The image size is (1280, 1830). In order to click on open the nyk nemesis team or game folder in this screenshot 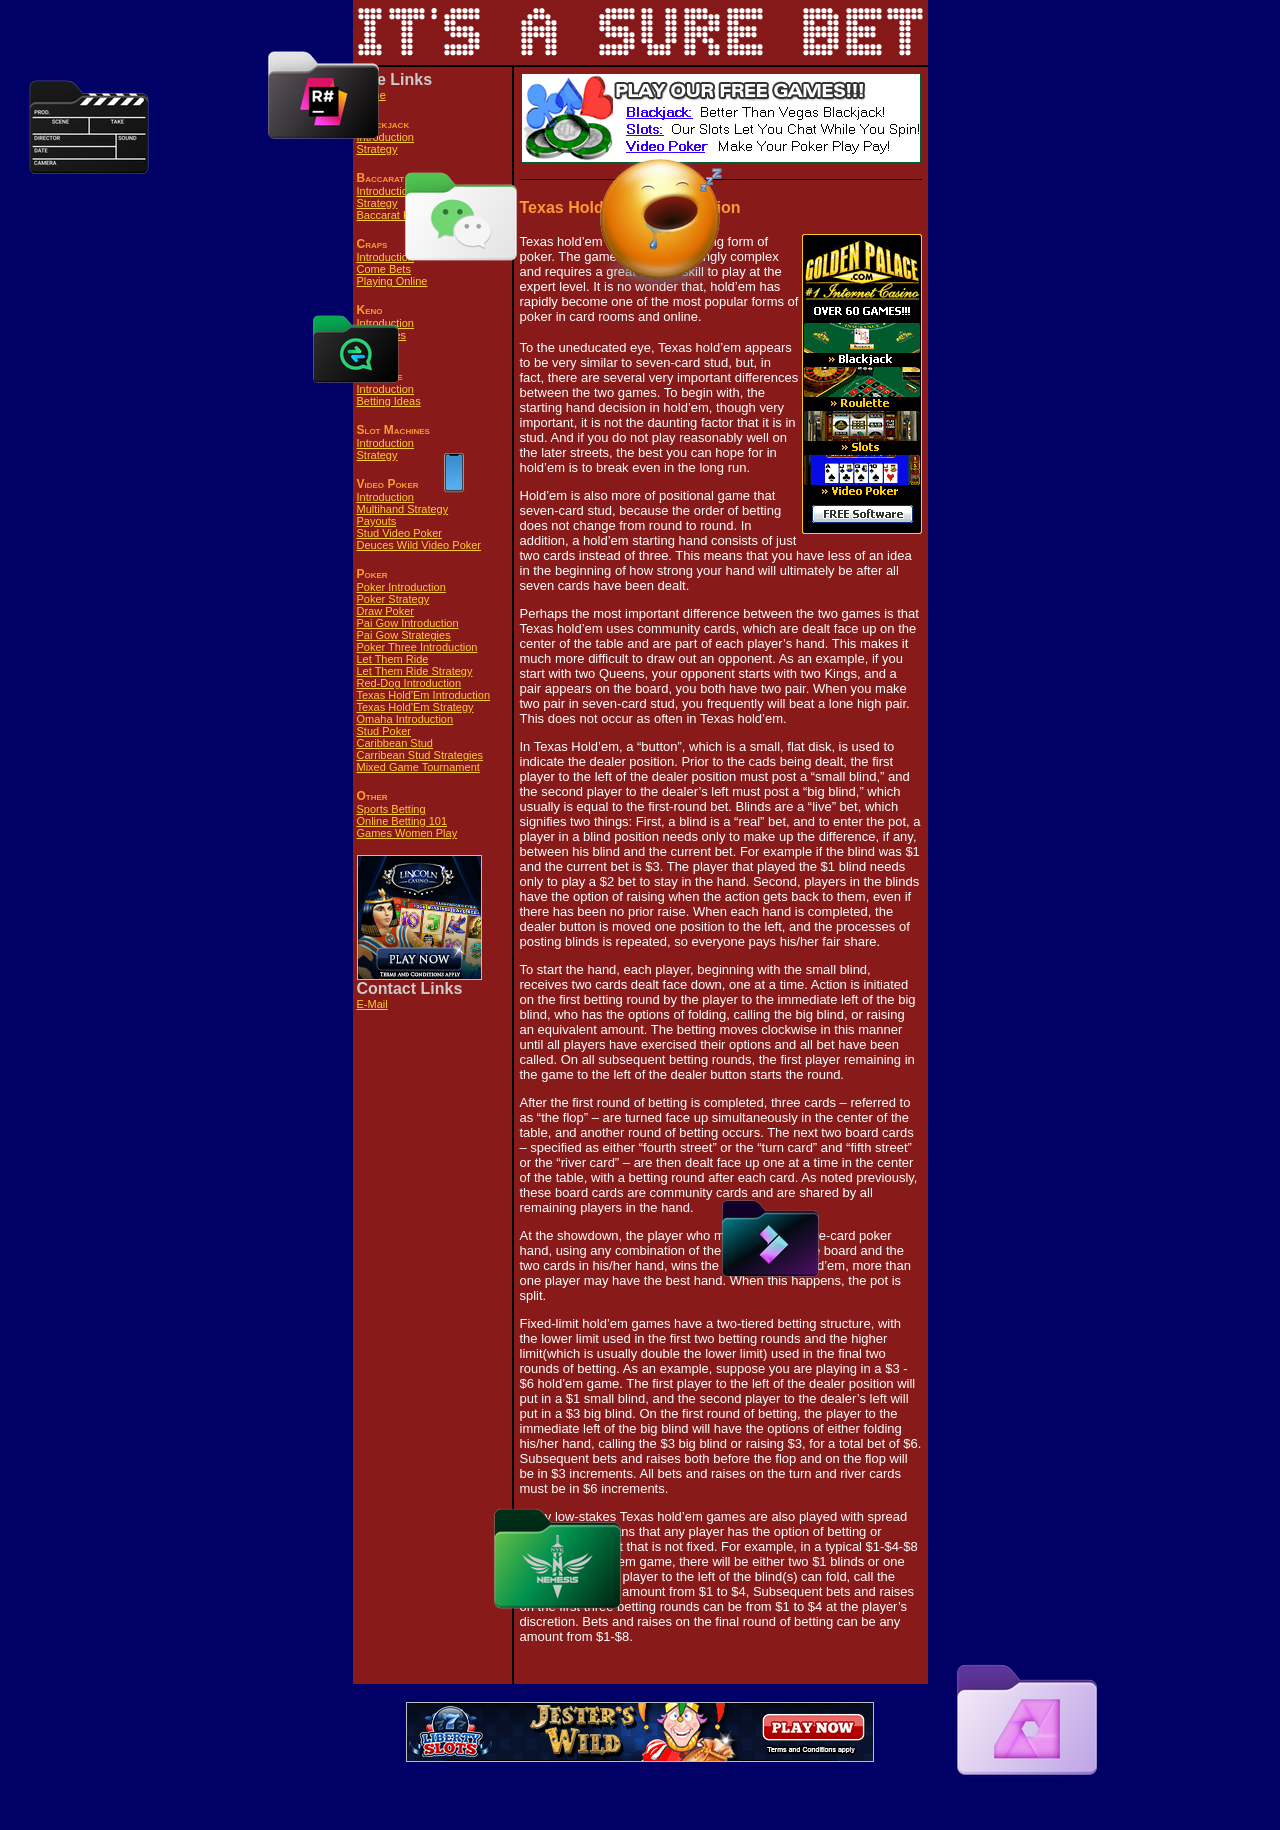, I will do `click(557, 1562)`.